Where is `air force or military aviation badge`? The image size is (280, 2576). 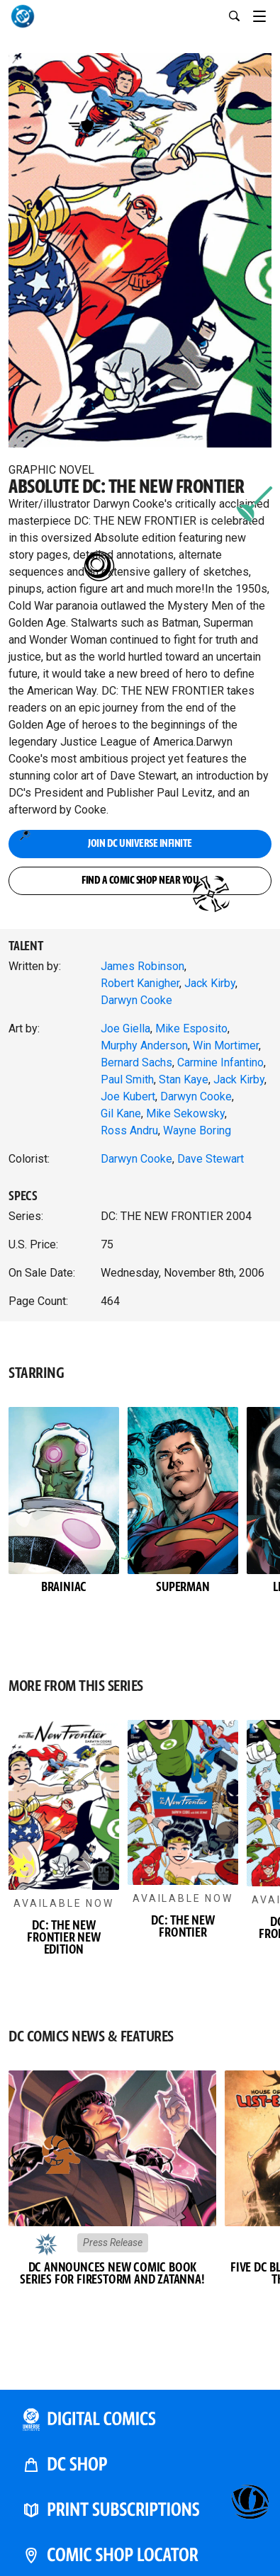
air force or military aviation badge is located at coordinates (87, 125).